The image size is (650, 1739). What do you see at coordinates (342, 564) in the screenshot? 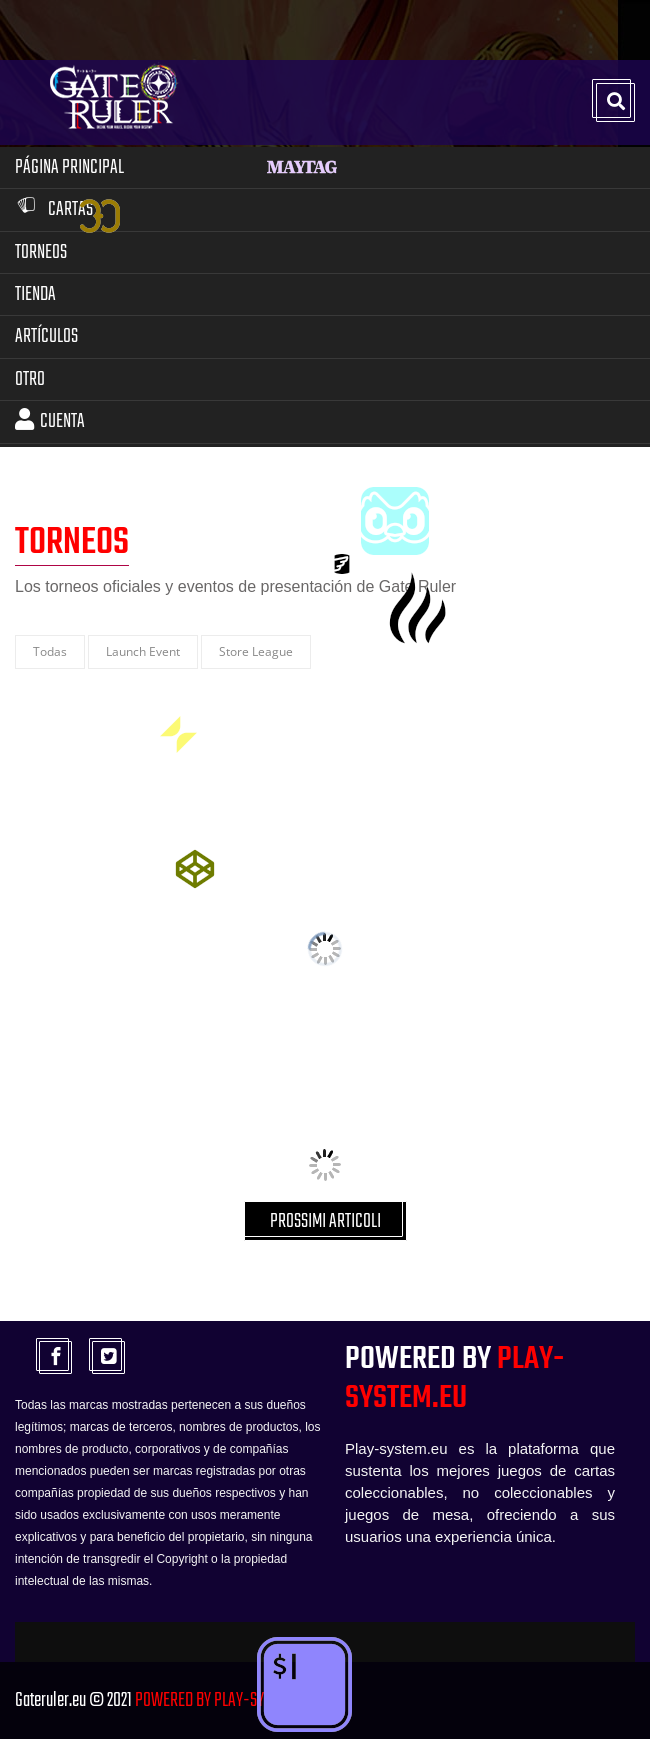
I see `flyway database migration tool logo` at bounding box center [342, 564].